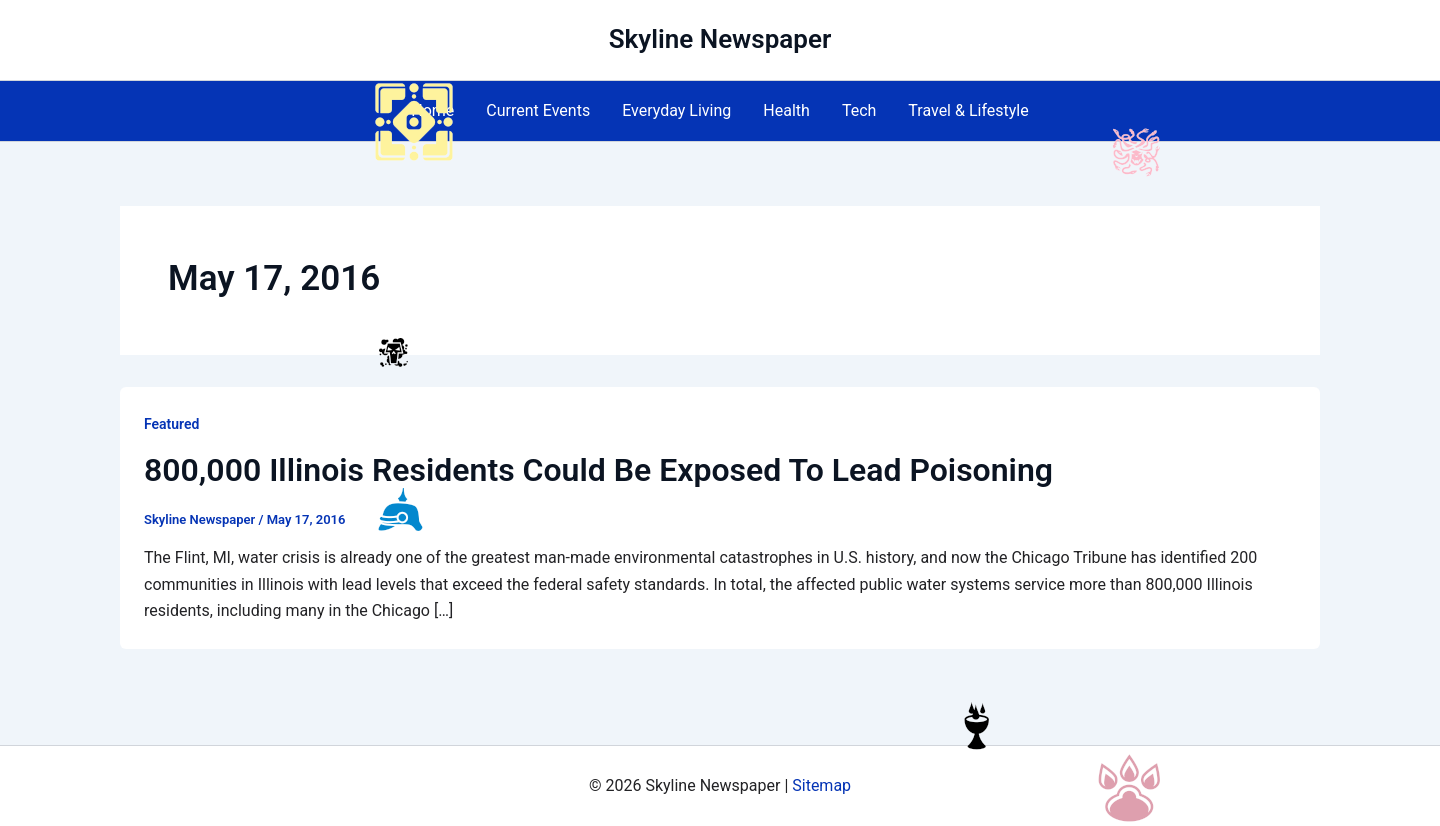  What do you see at coordinates (1129, 788) in the screenshot?
I see `access pet-related features or settings` at bounding box center [1129, 788].